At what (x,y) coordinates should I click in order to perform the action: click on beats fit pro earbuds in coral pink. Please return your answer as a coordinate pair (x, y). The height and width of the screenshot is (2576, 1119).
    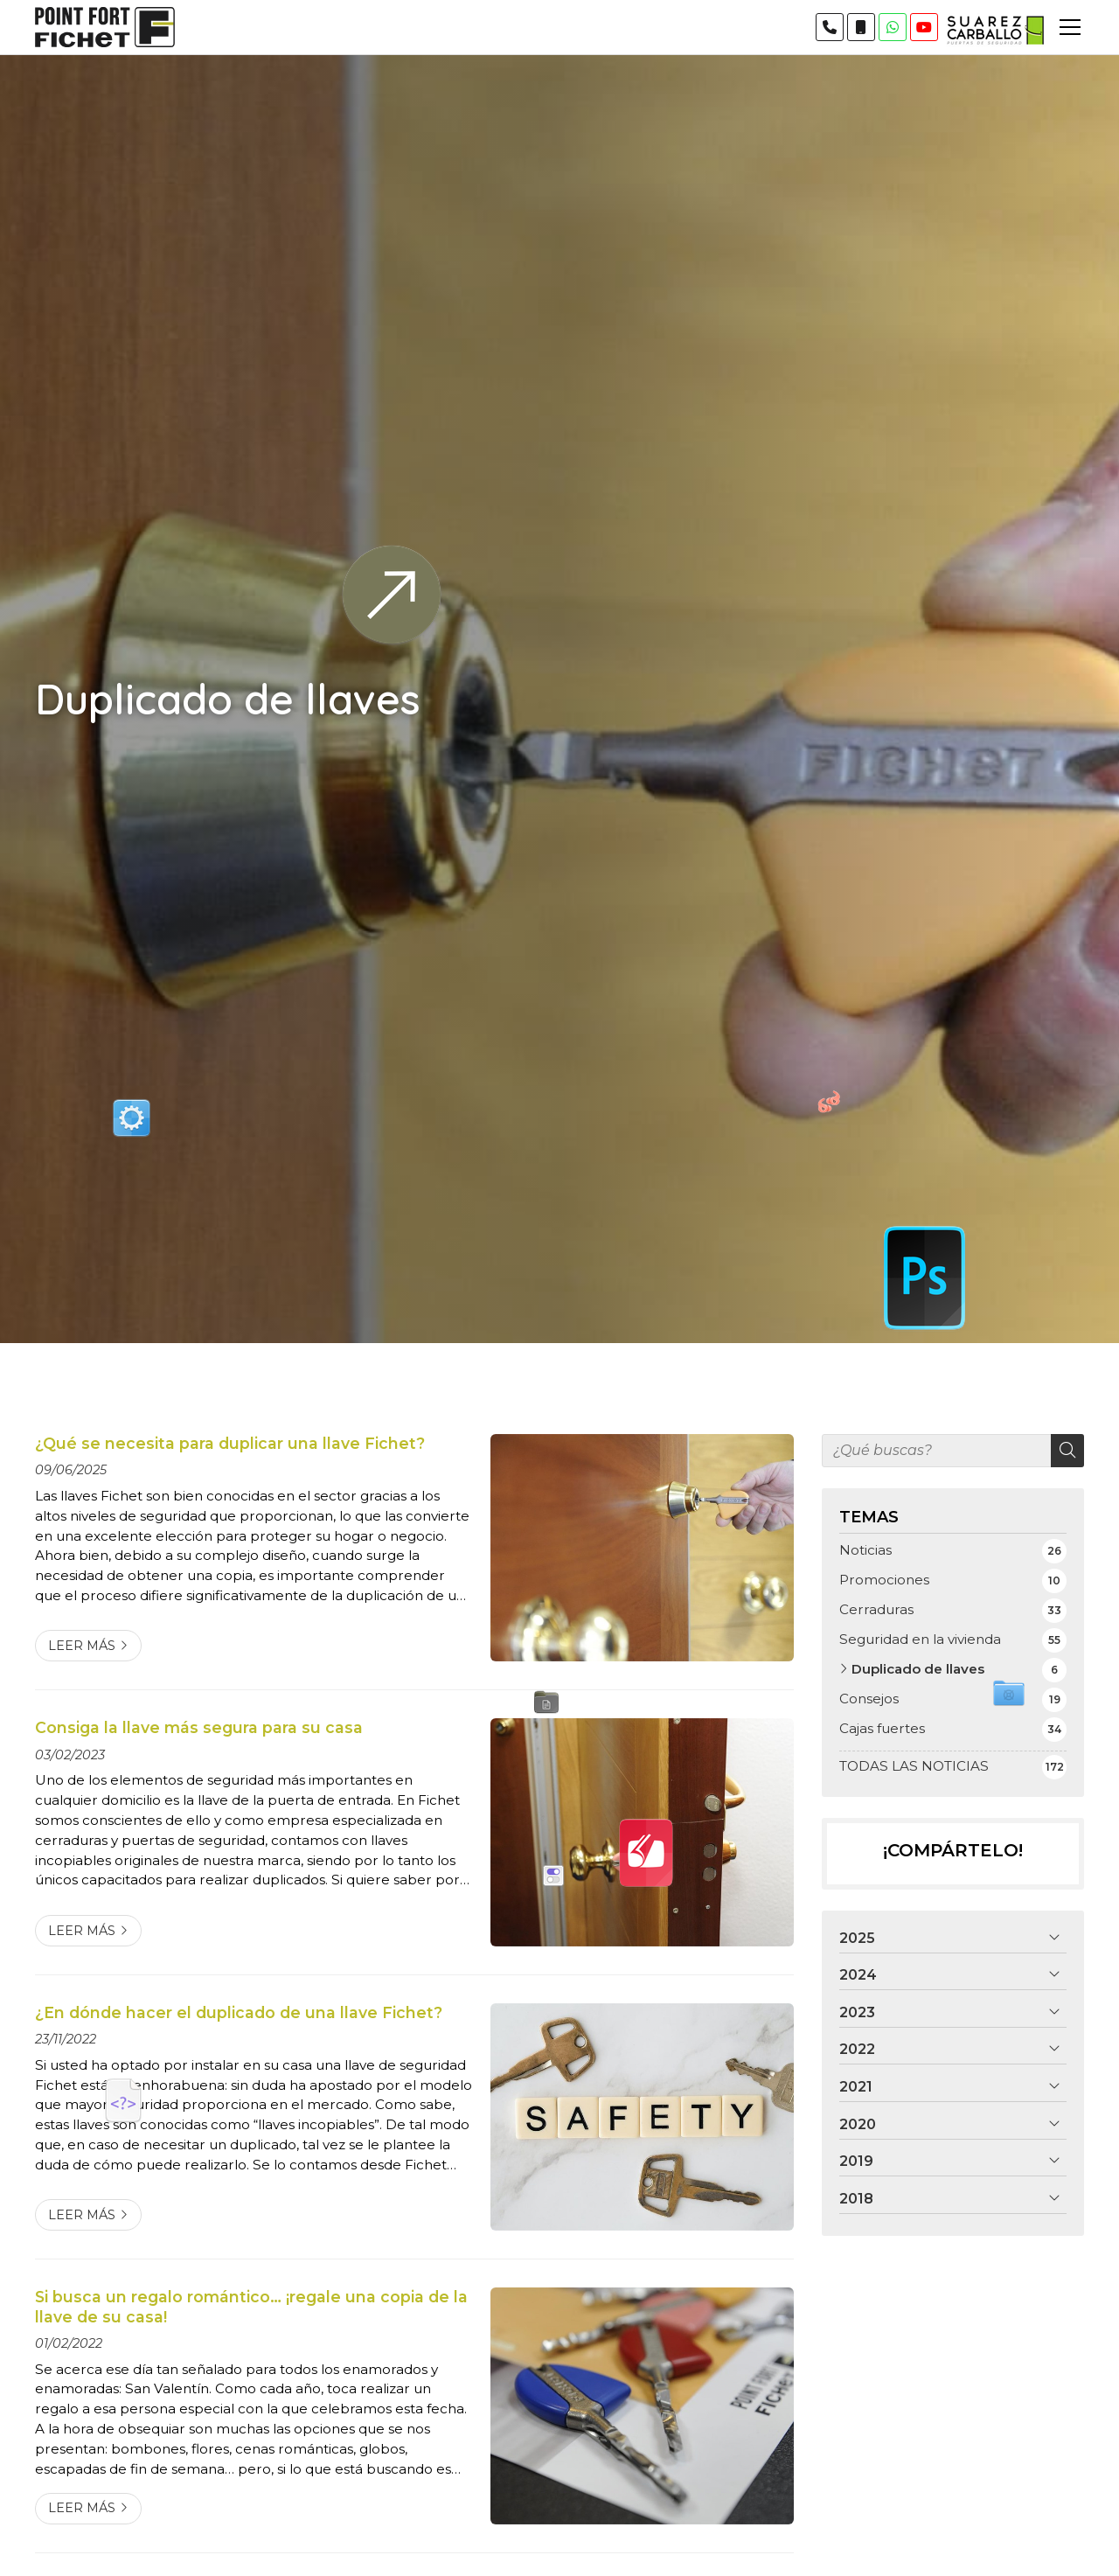
    Looking at the image, I should click on (829, 1102).